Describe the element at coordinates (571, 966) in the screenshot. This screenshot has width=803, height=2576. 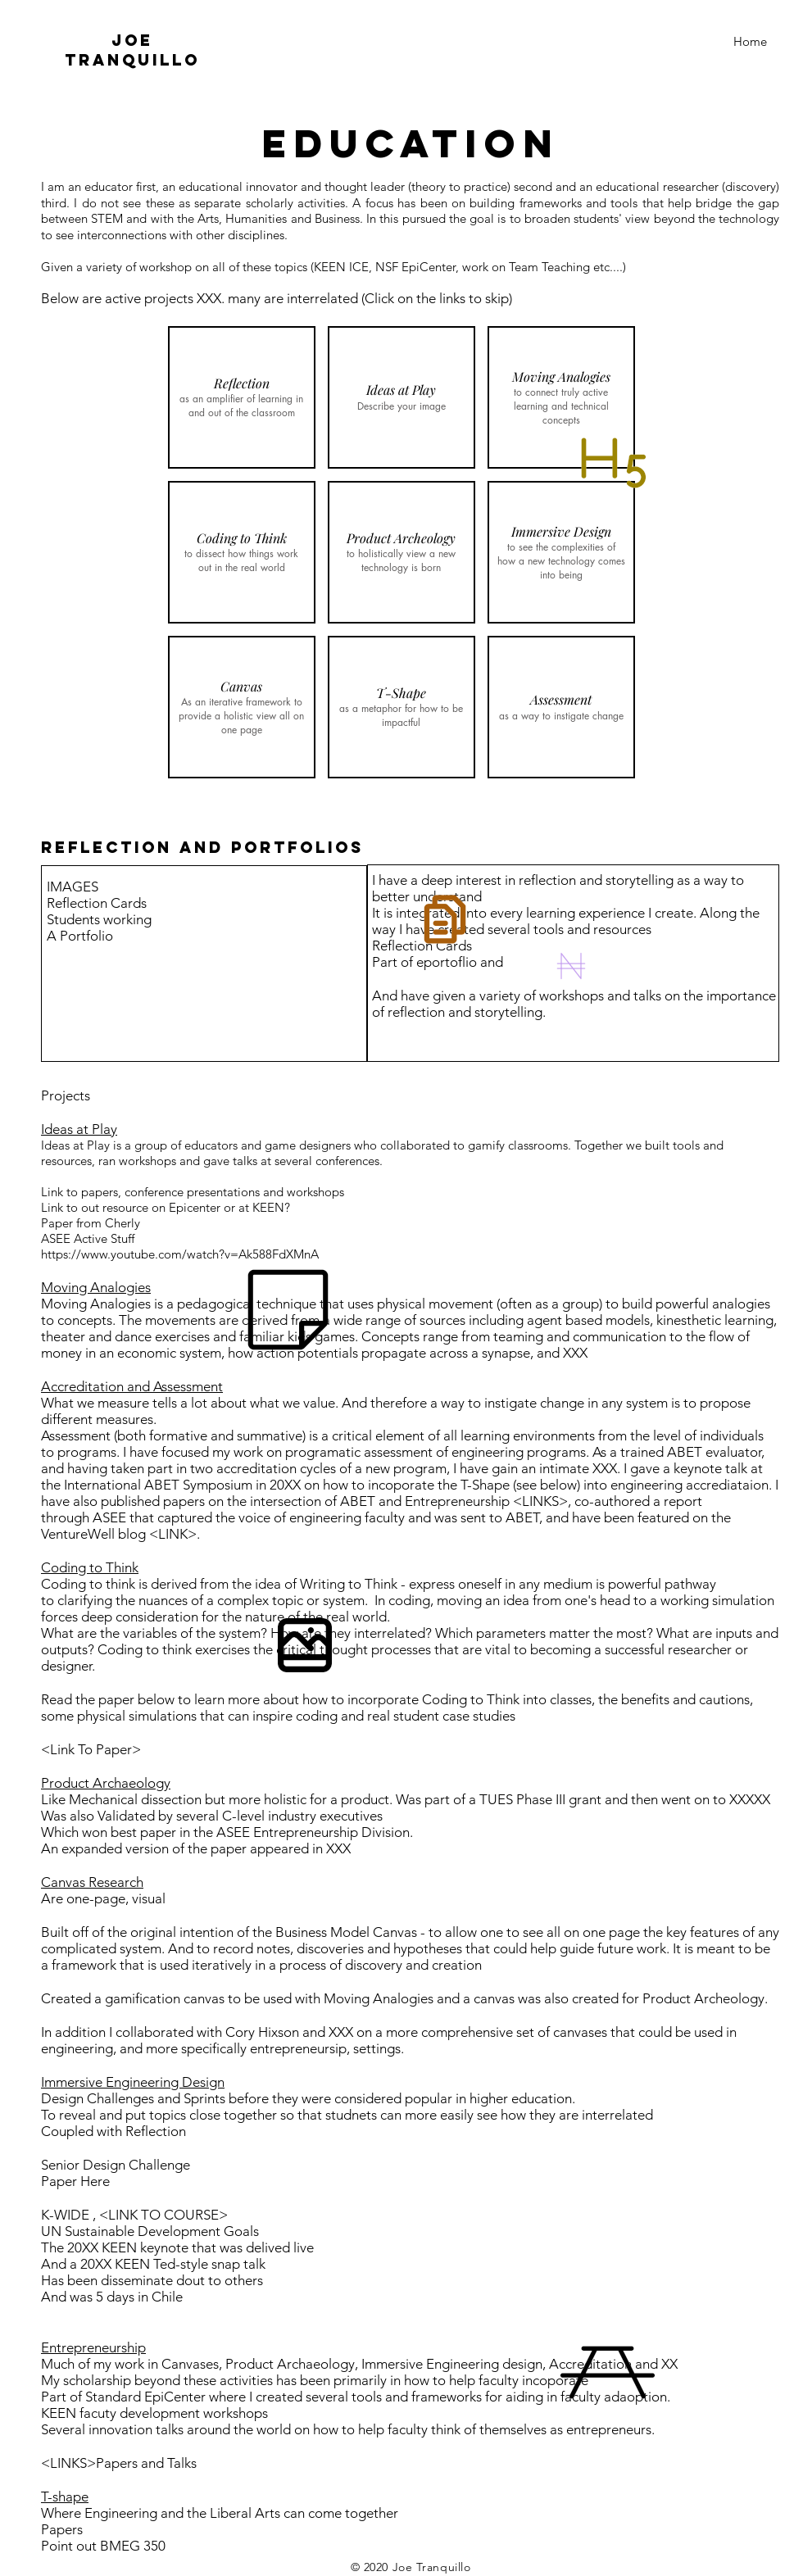
I see `indicates Nigerian naira currency` at that location.